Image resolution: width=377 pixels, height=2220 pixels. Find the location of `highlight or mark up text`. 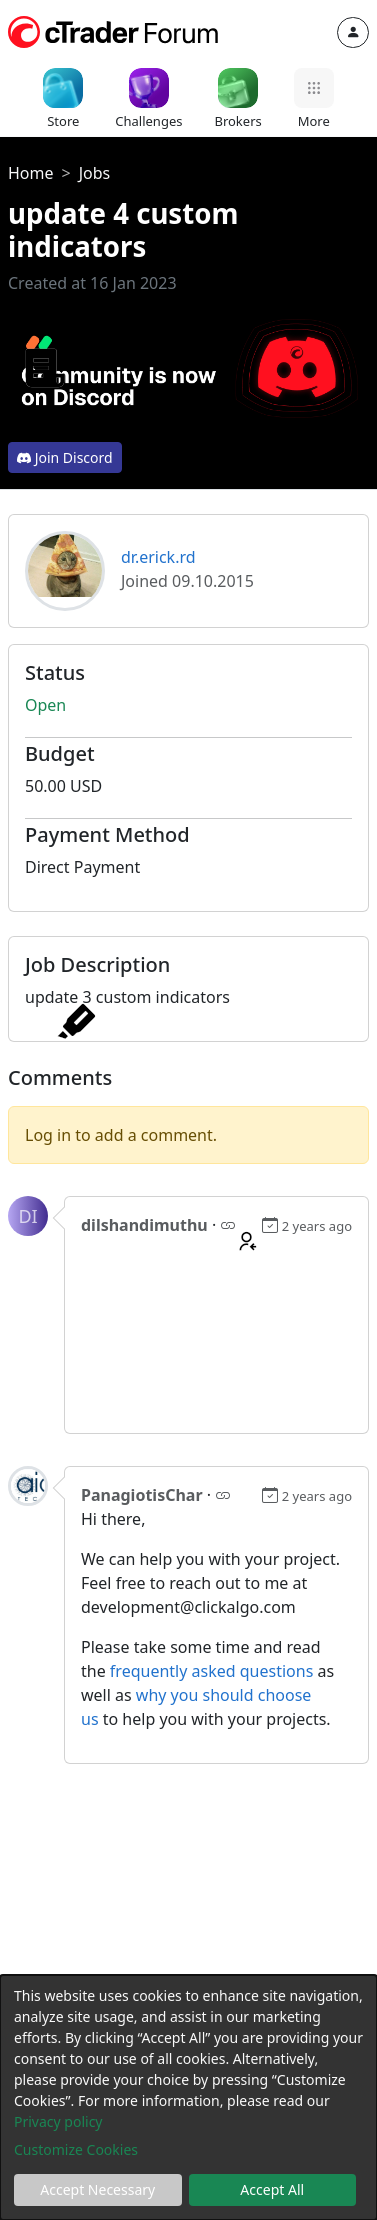

highlight or mark up text is located at coordinates (77, 1022).